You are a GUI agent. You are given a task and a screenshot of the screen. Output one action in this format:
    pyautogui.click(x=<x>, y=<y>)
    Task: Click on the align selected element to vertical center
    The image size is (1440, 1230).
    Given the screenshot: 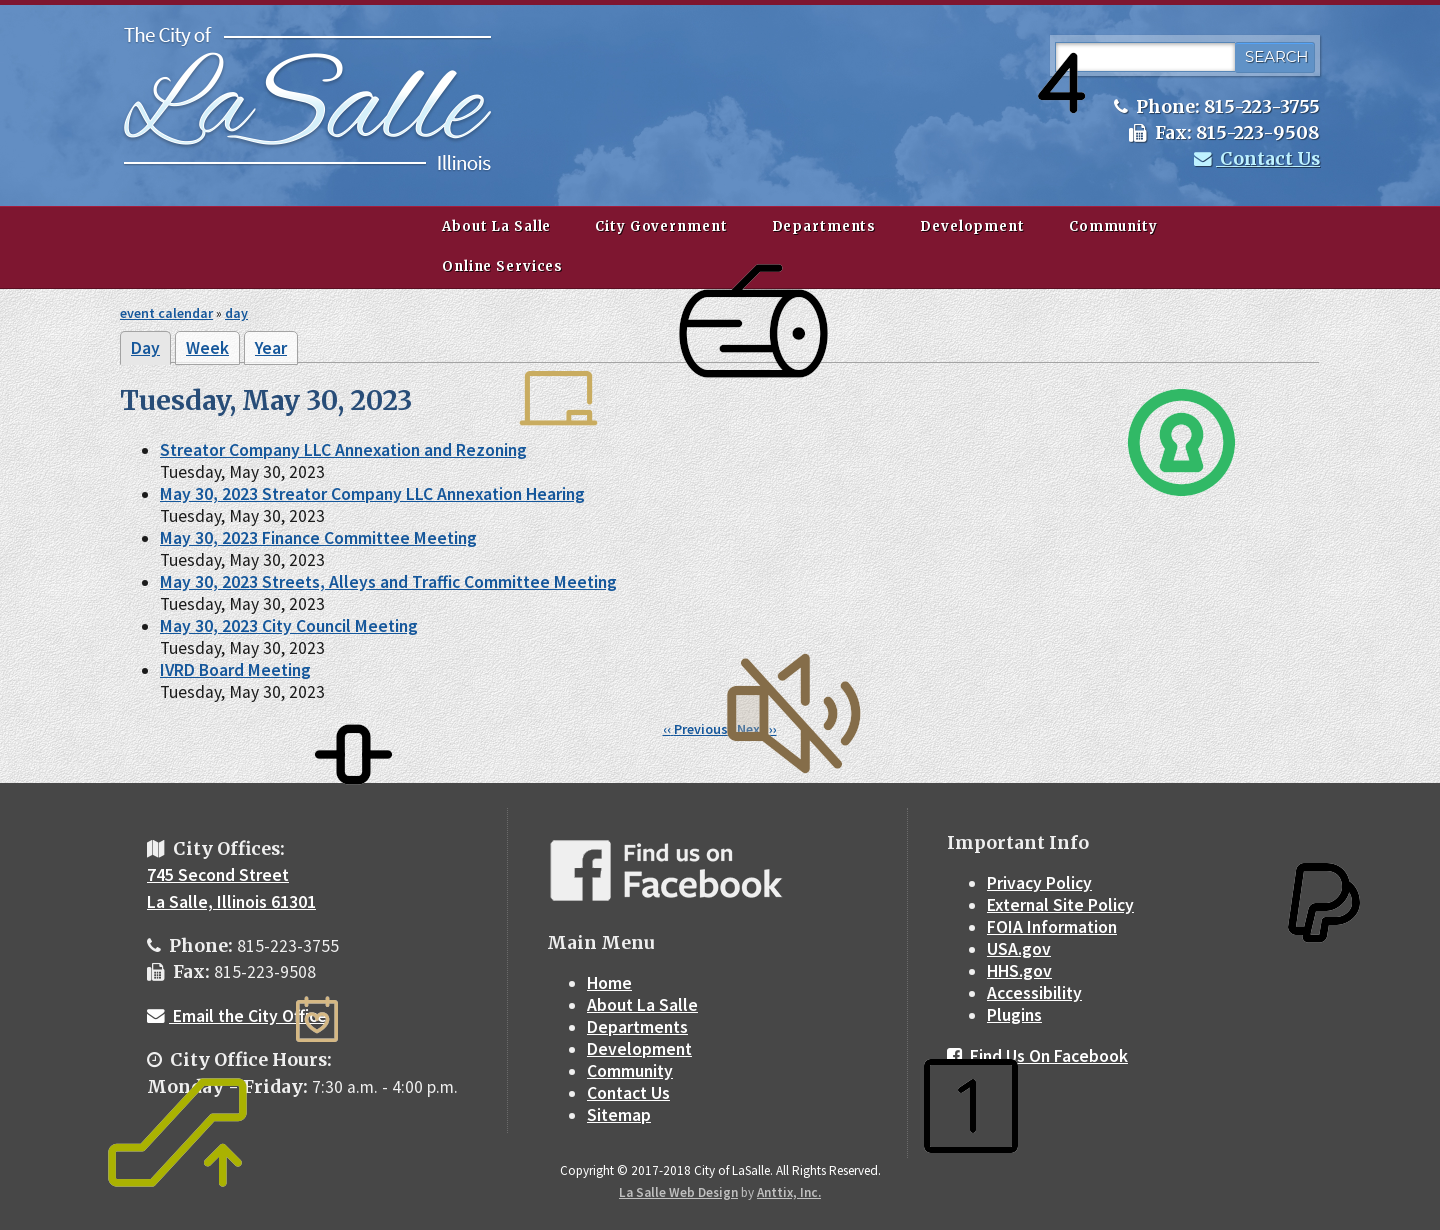 What is the action you would take?
    pyautogui.click(x=353, y=754)
    